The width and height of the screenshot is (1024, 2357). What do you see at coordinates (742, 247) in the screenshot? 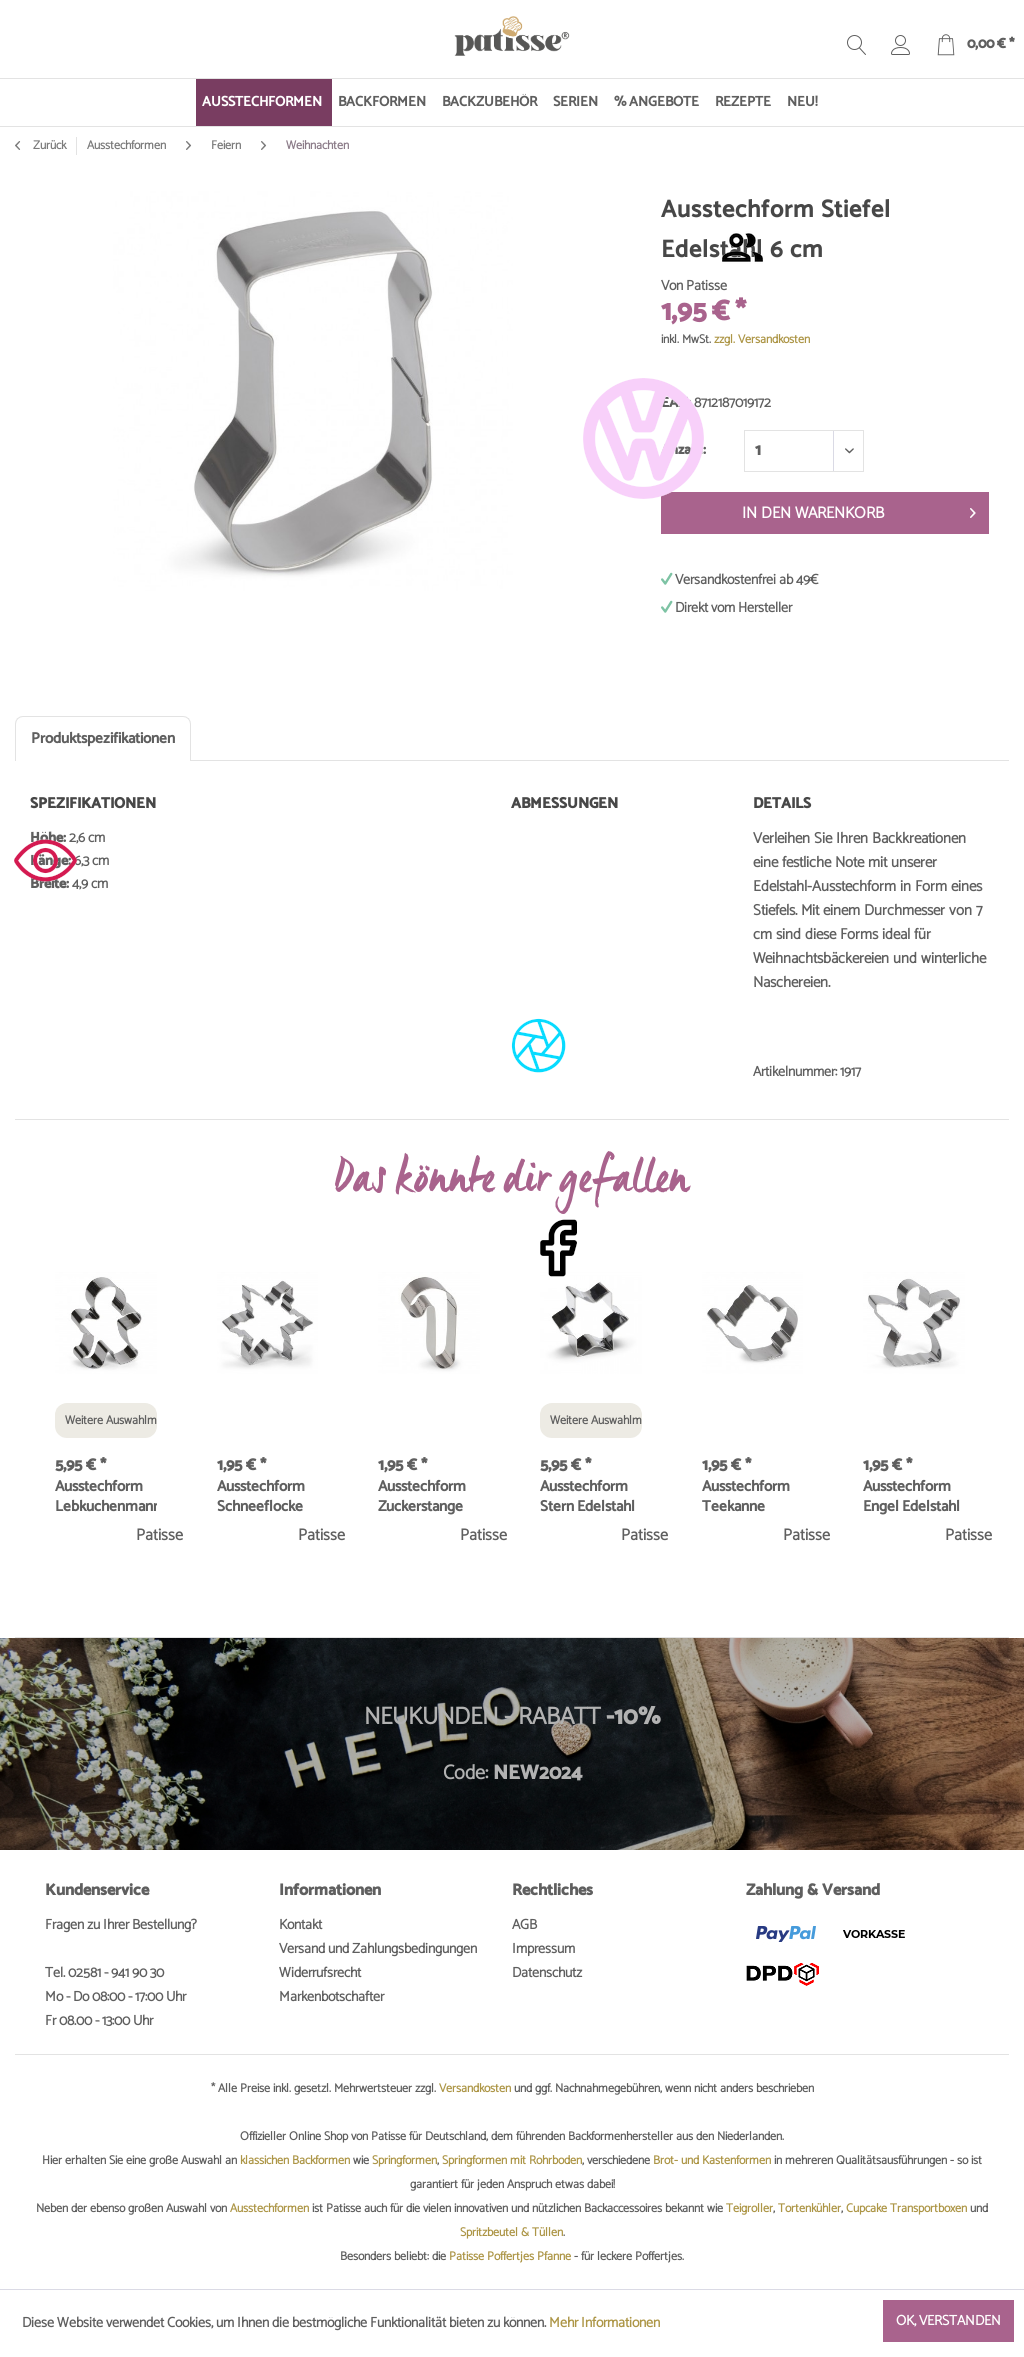
I see `view contacts or people list` at bounding box center [742, 247].